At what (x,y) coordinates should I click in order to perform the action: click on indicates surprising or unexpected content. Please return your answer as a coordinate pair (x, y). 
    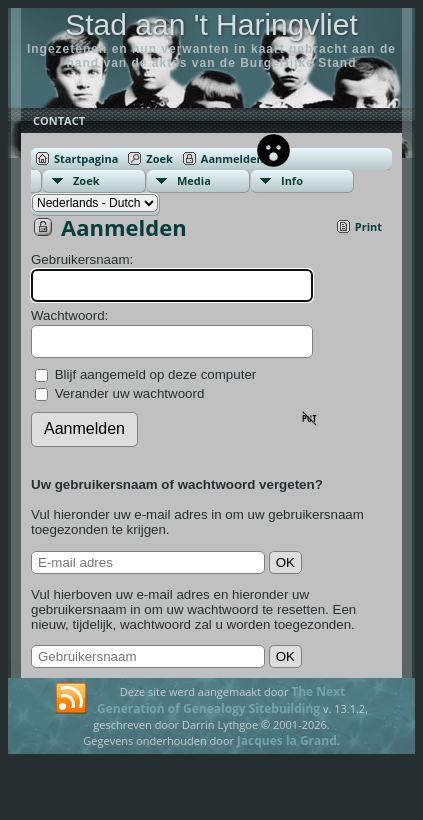
    Looking at the image, I should click on (273, 150).